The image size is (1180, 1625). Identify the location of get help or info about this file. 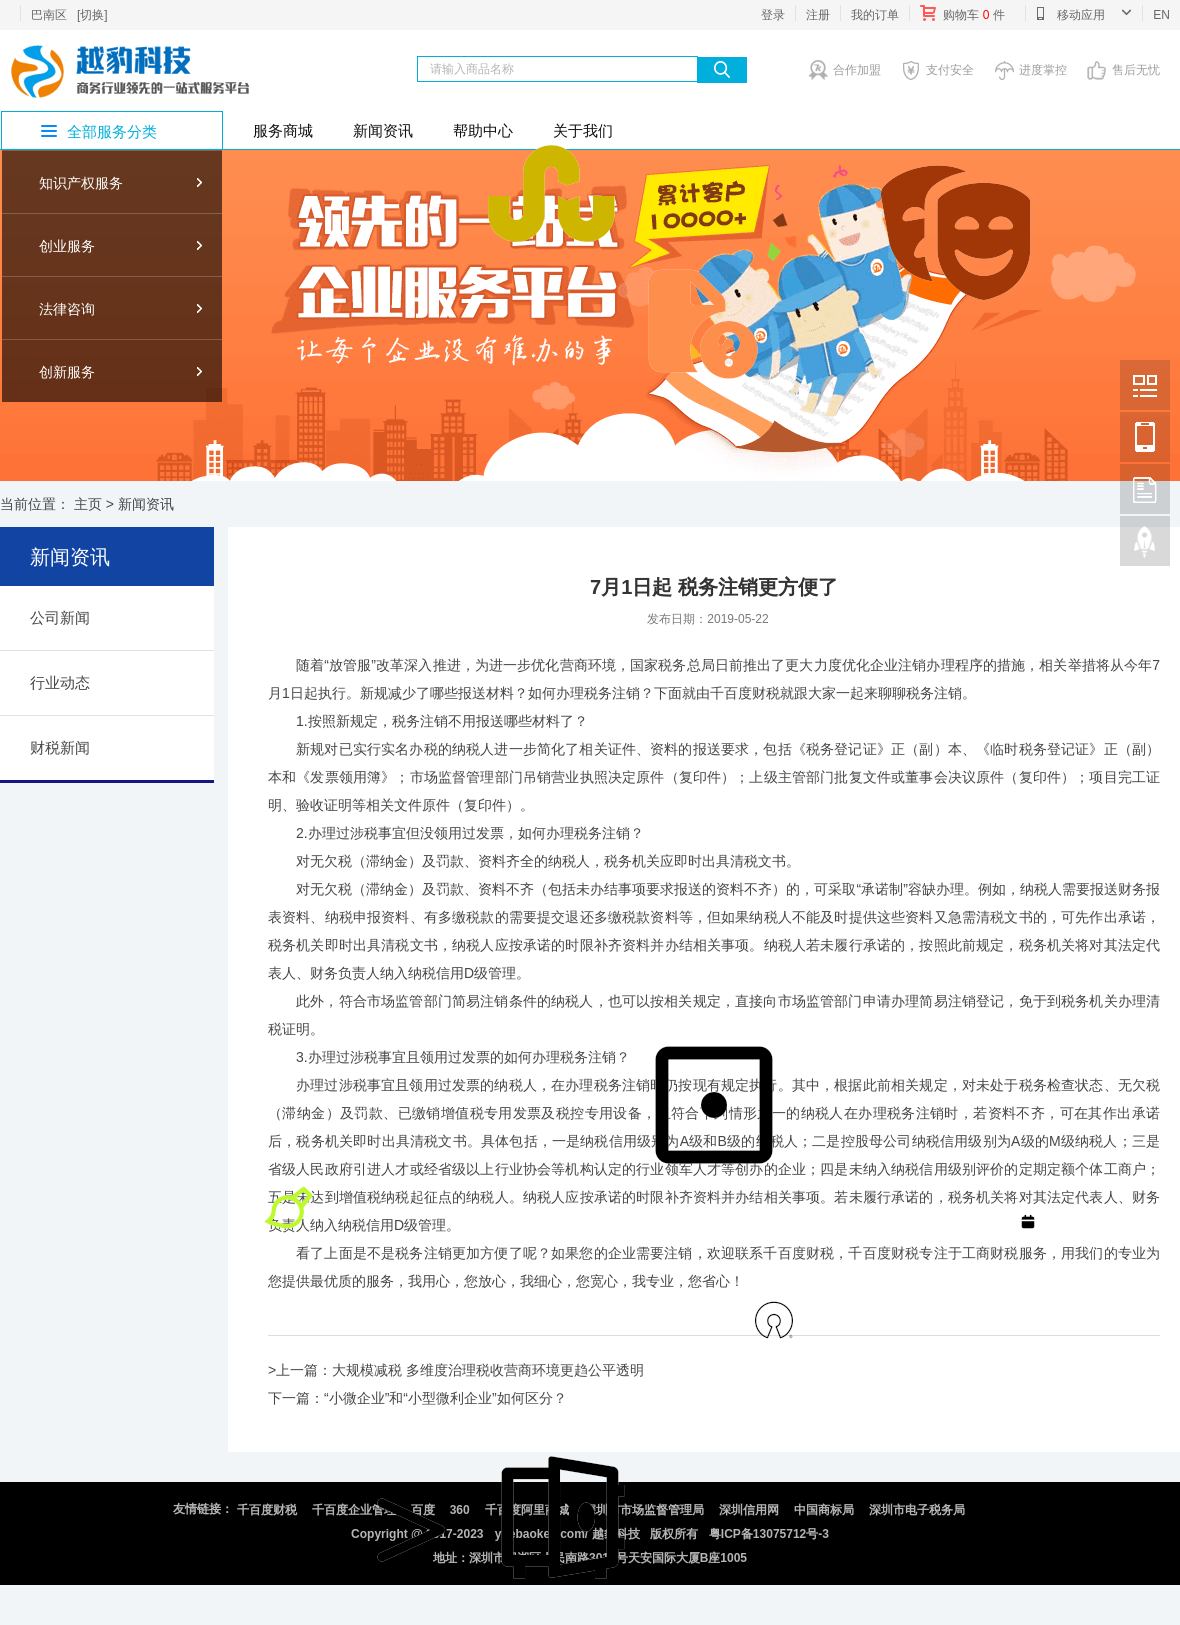
(700, 321).